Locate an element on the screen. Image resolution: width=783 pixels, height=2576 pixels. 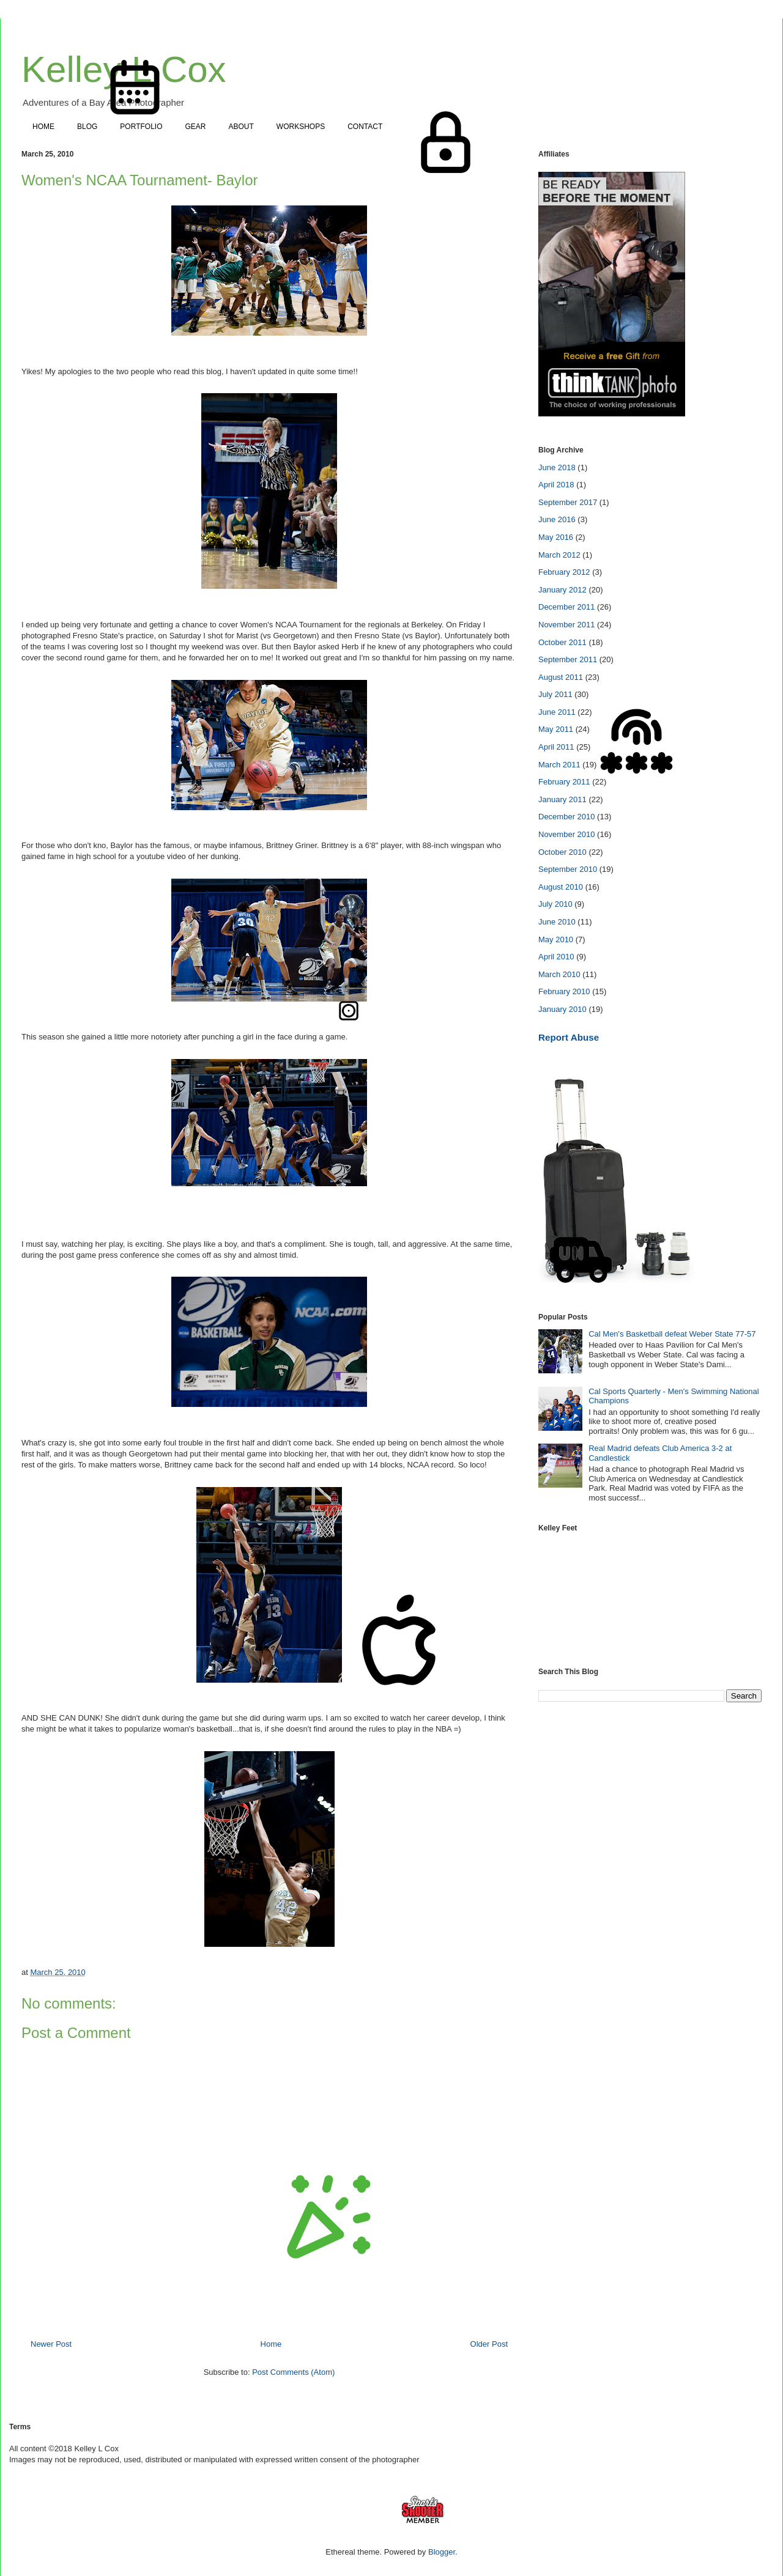
celebration or success notification is located at coordinates (331, 2215).